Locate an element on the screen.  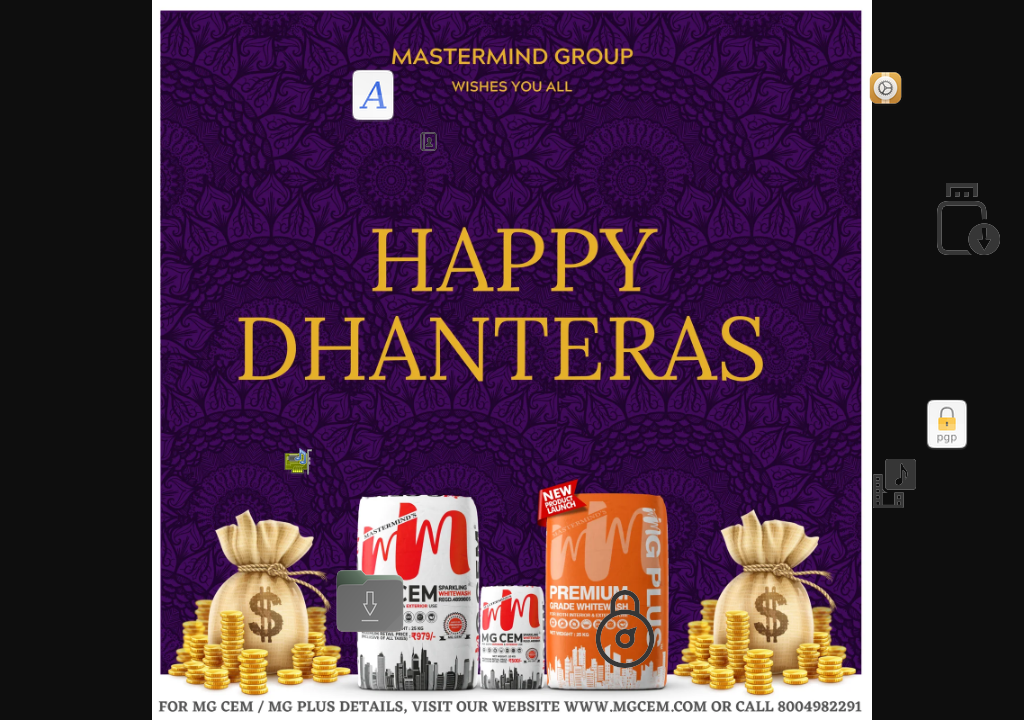
a font file or typography document is located at coordinates (373, 95).